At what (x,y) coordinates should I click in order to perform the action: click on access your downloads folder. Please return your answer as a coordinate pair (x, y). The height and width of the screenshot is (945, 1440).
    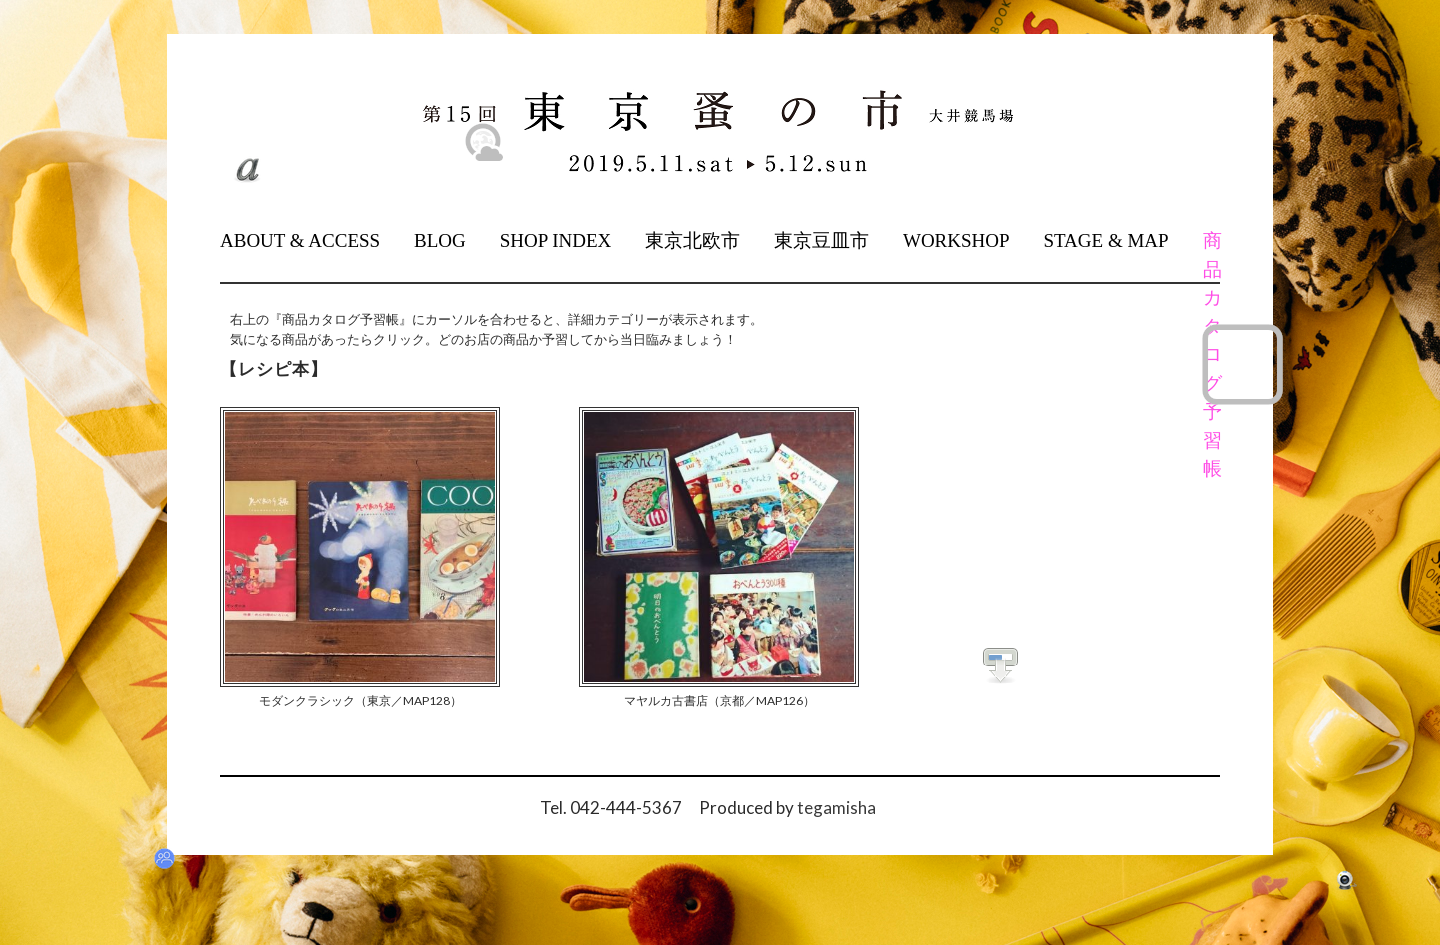
    Looking at the image, I should click on (1000, 665).